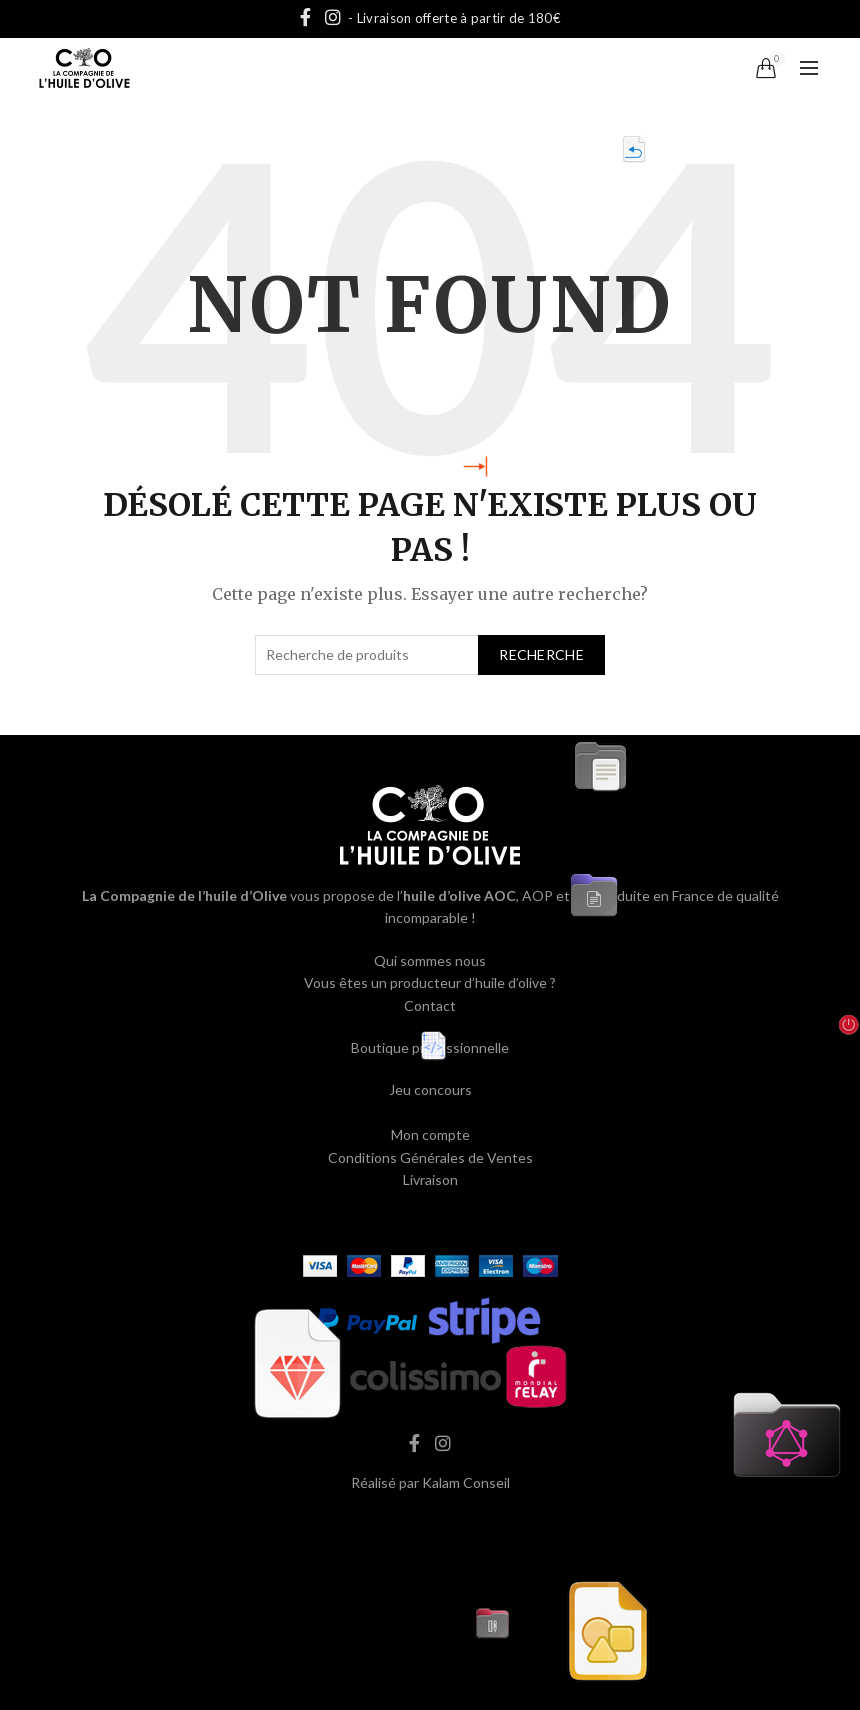 The image size is (860, 1710). Describe the element at coordinates (492, 1622) in the screenshot. I see `open templates folder` at that location.